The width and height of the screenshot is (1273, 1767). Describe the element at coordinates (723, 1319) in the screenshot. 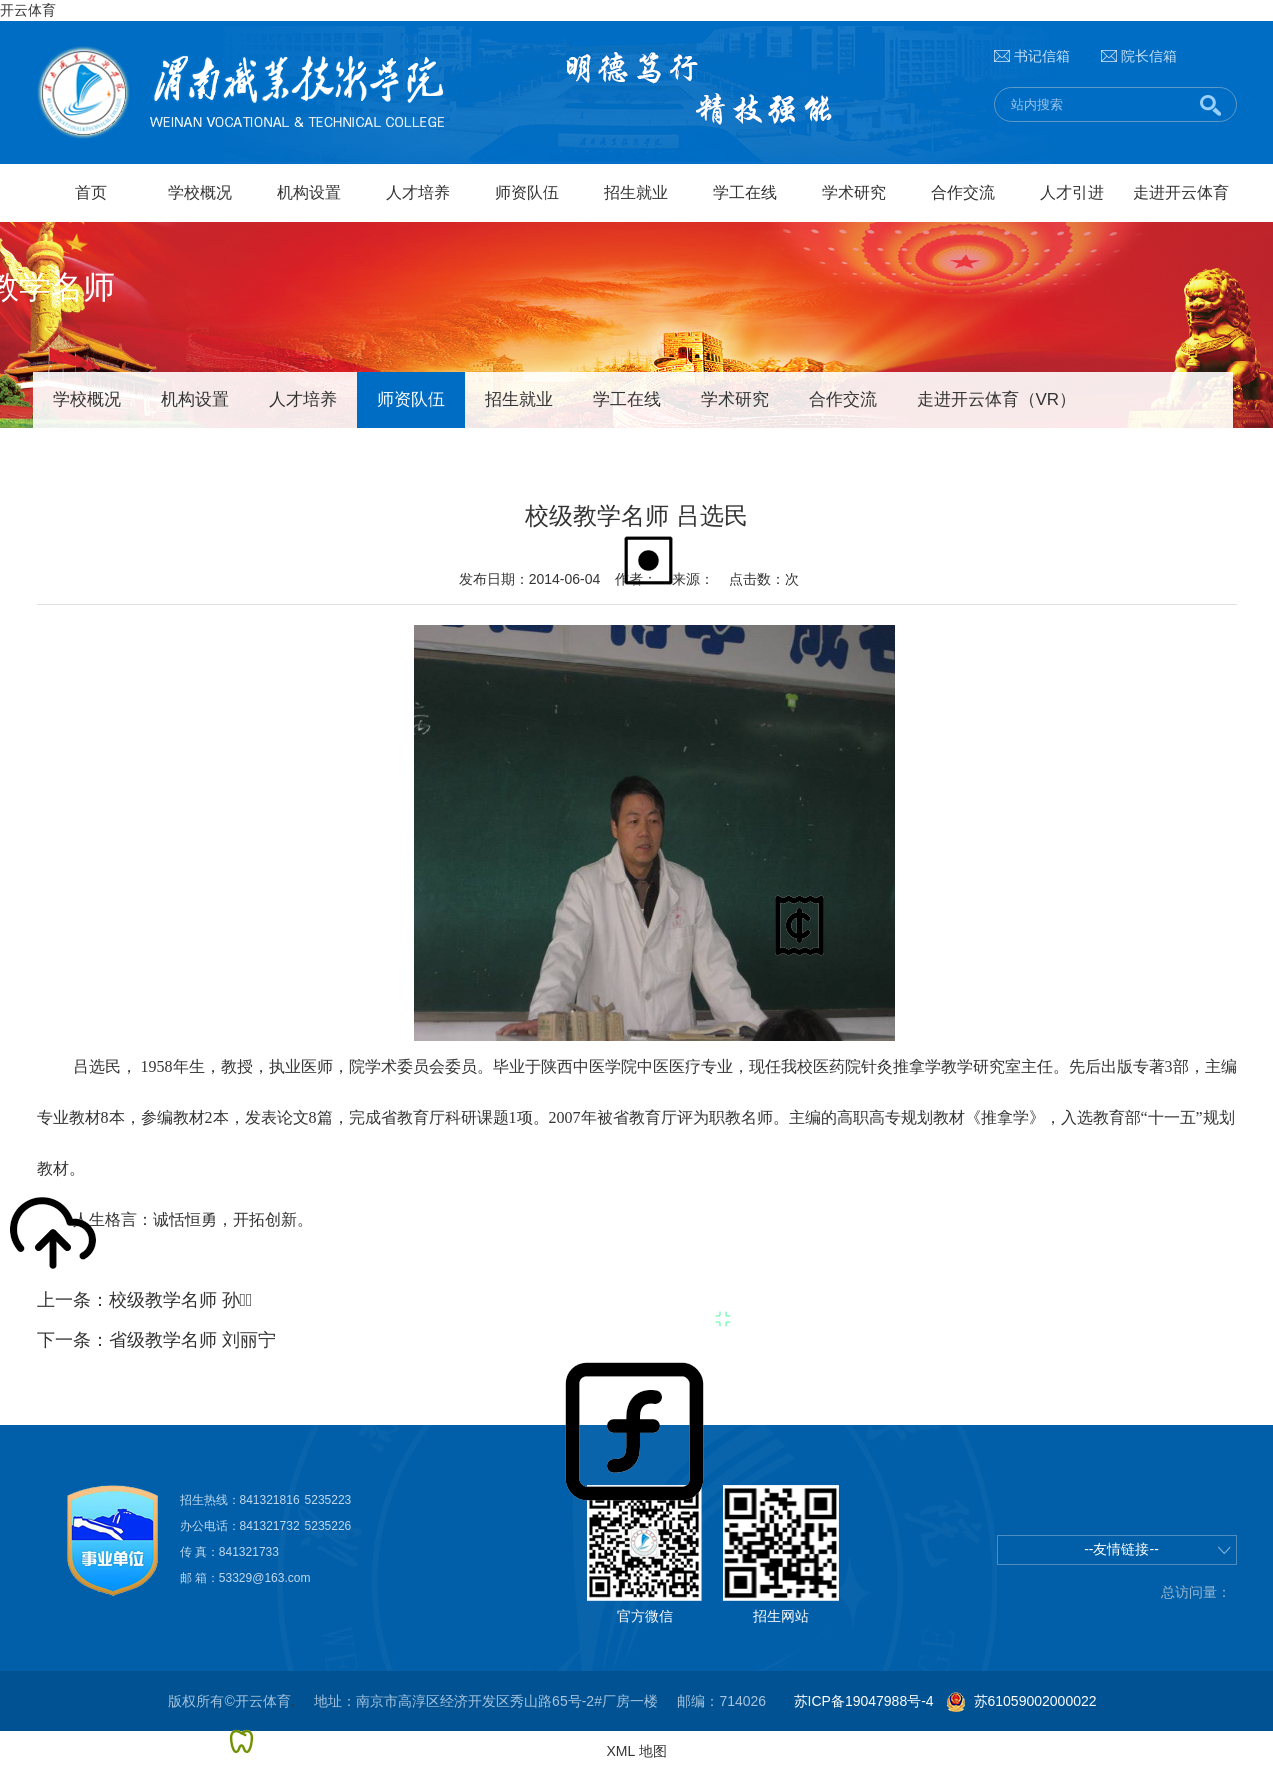

I see `minimize or exit fullscreen mode` at that location.